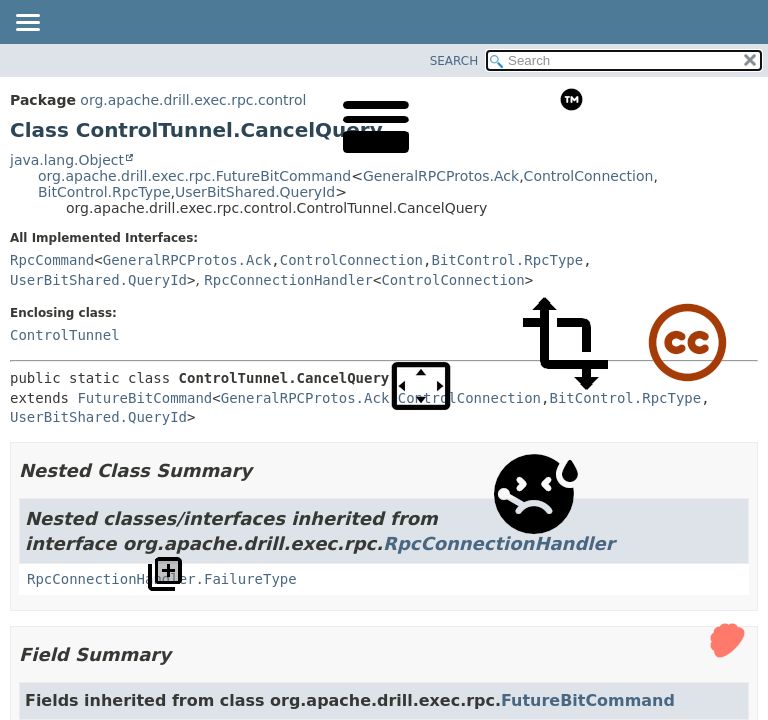 The width and height of the screenshot is (768, 720). I want to click on add item to your library, so click(165, 574).